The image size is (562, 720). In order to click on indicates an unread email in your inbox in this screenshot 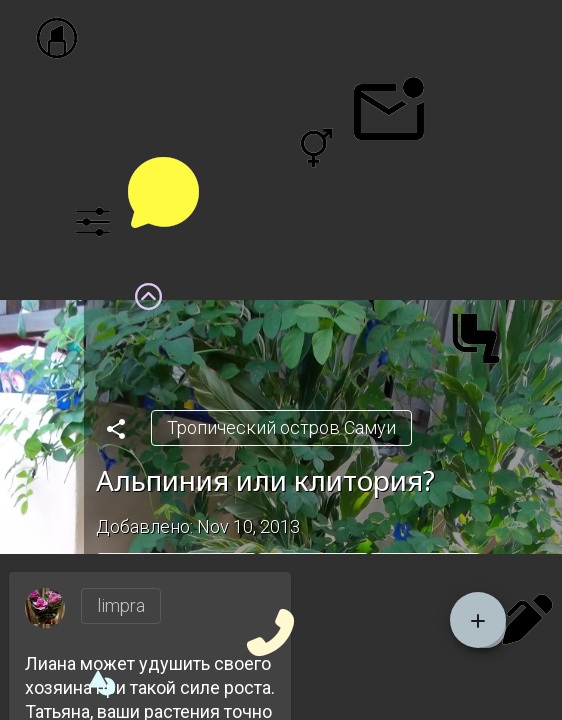, I will do `click(389, 112)`.